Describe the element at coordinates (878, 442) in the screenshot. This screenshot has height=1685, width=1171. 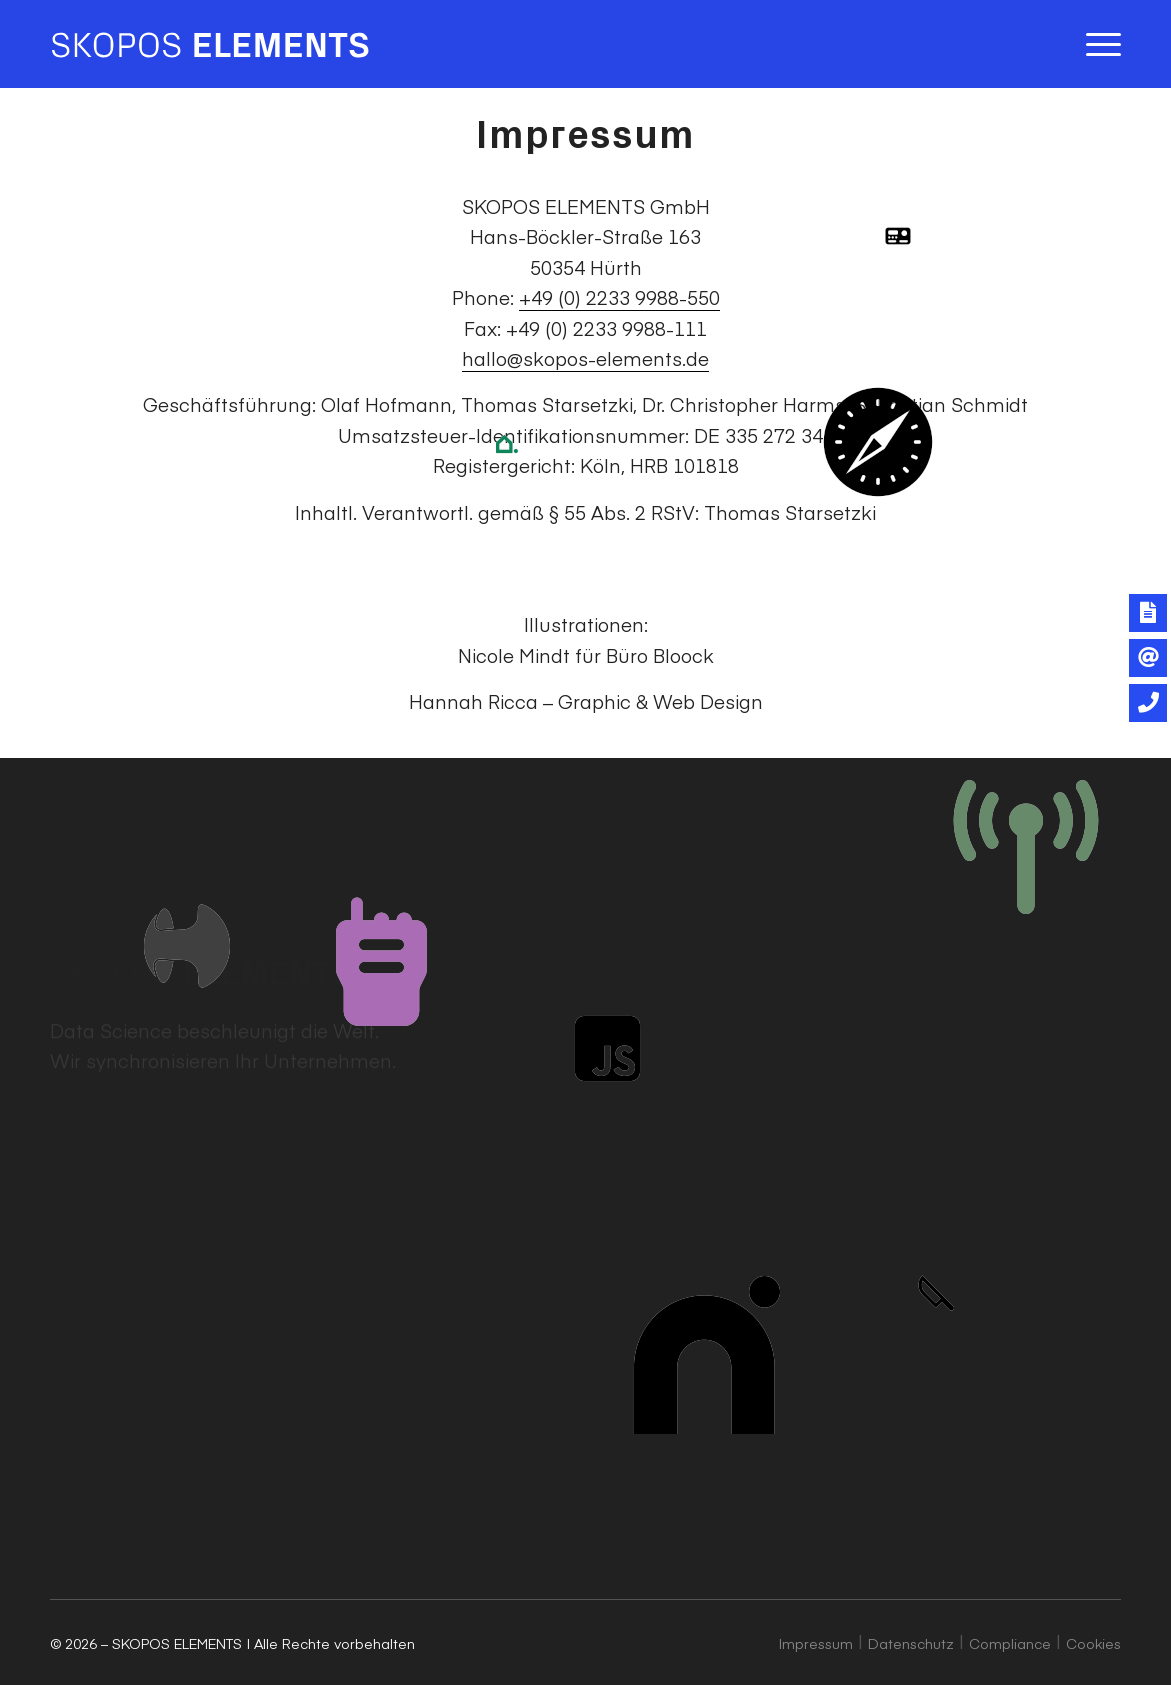
I see `open Safari web browser` at that location.